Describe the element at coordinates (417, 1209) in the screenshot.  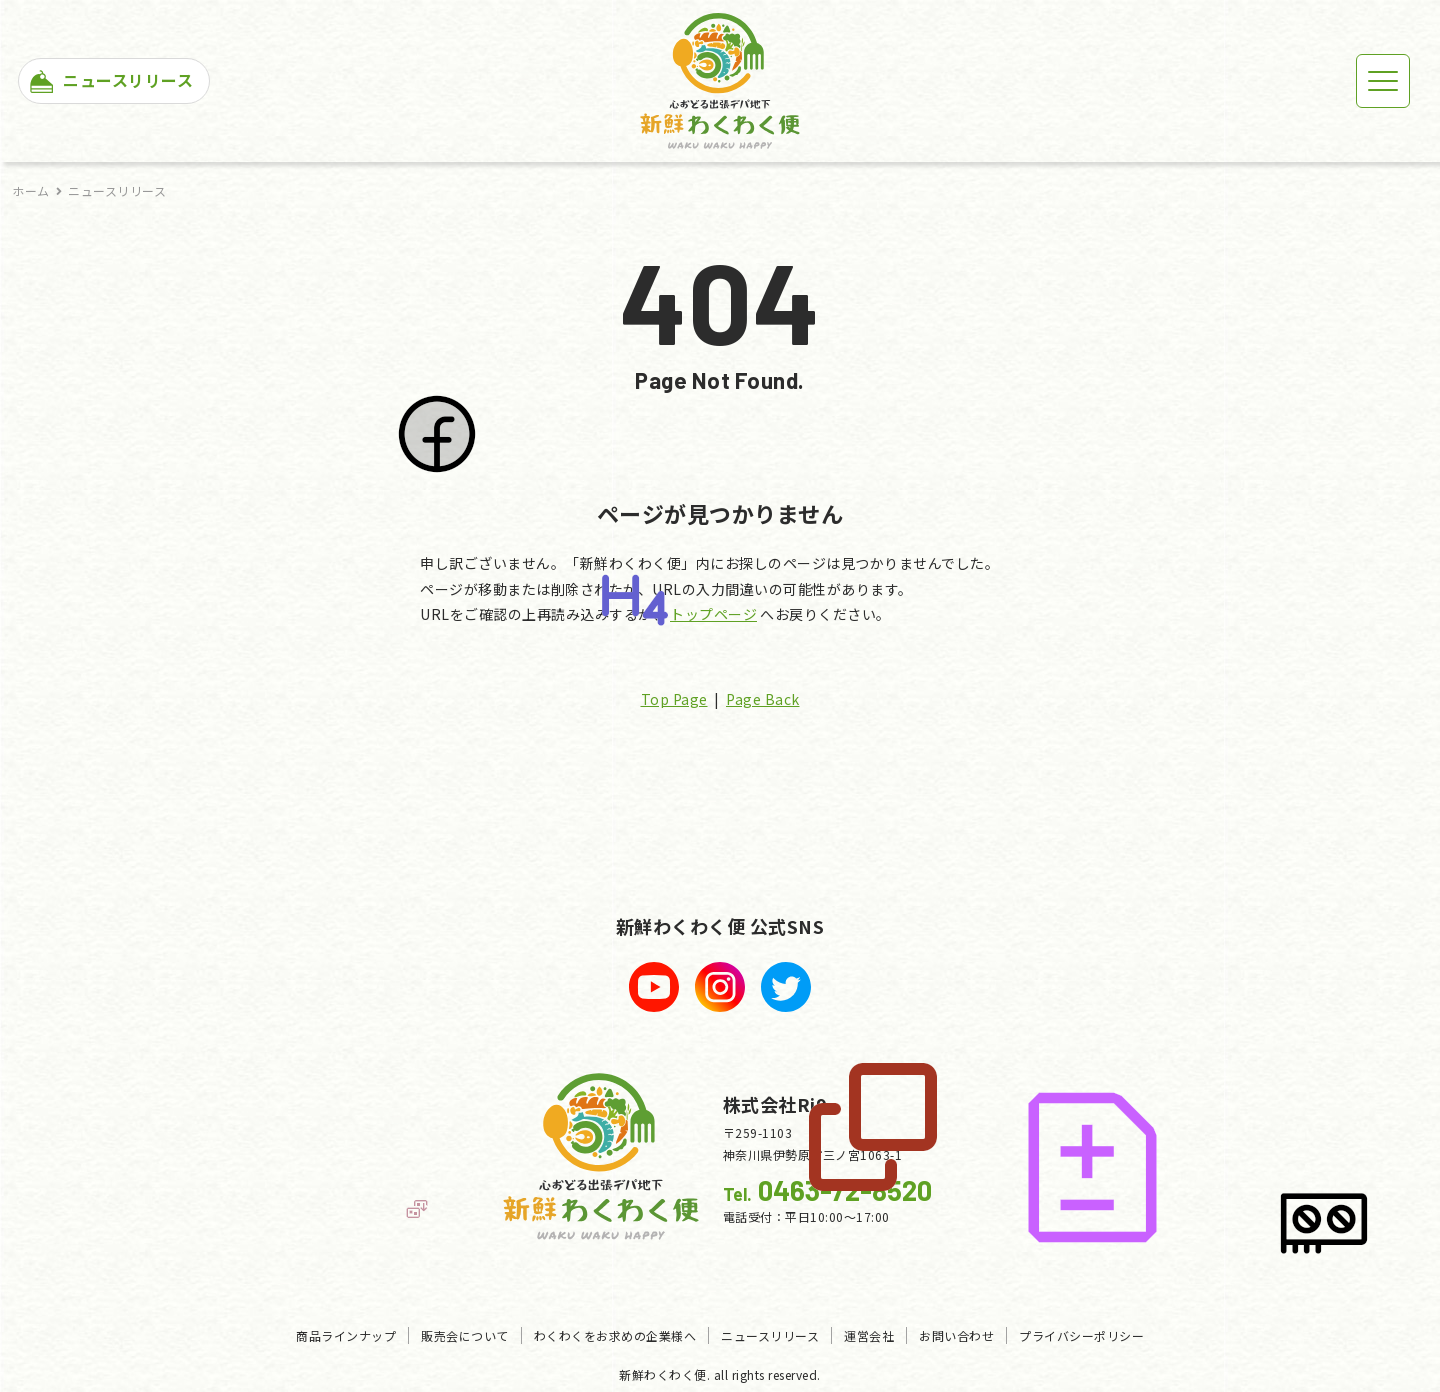
I see `sort items by precedence or priority order` at that location.